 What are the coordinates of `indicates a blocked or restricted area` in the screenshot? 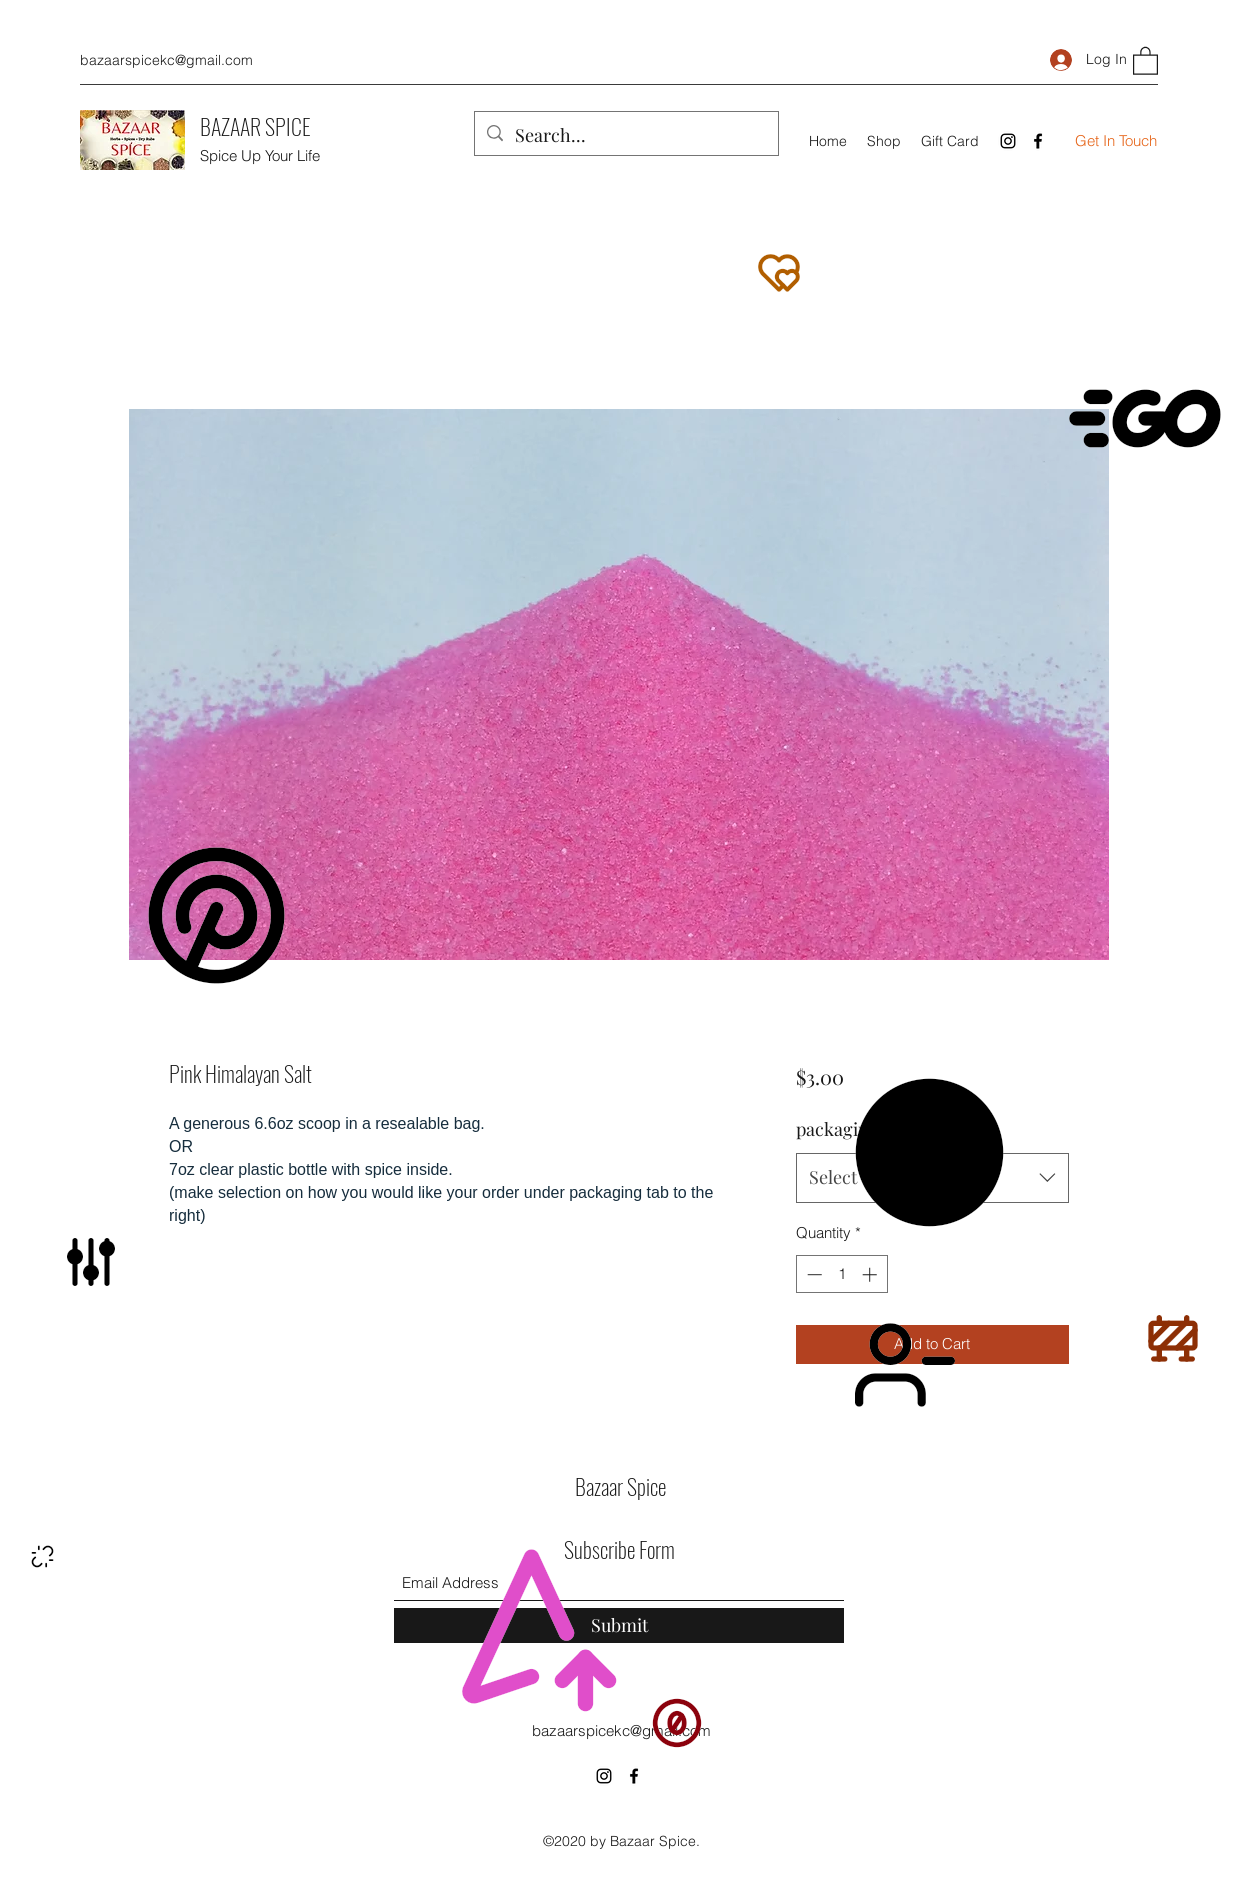 It's located at (1173, 1337).